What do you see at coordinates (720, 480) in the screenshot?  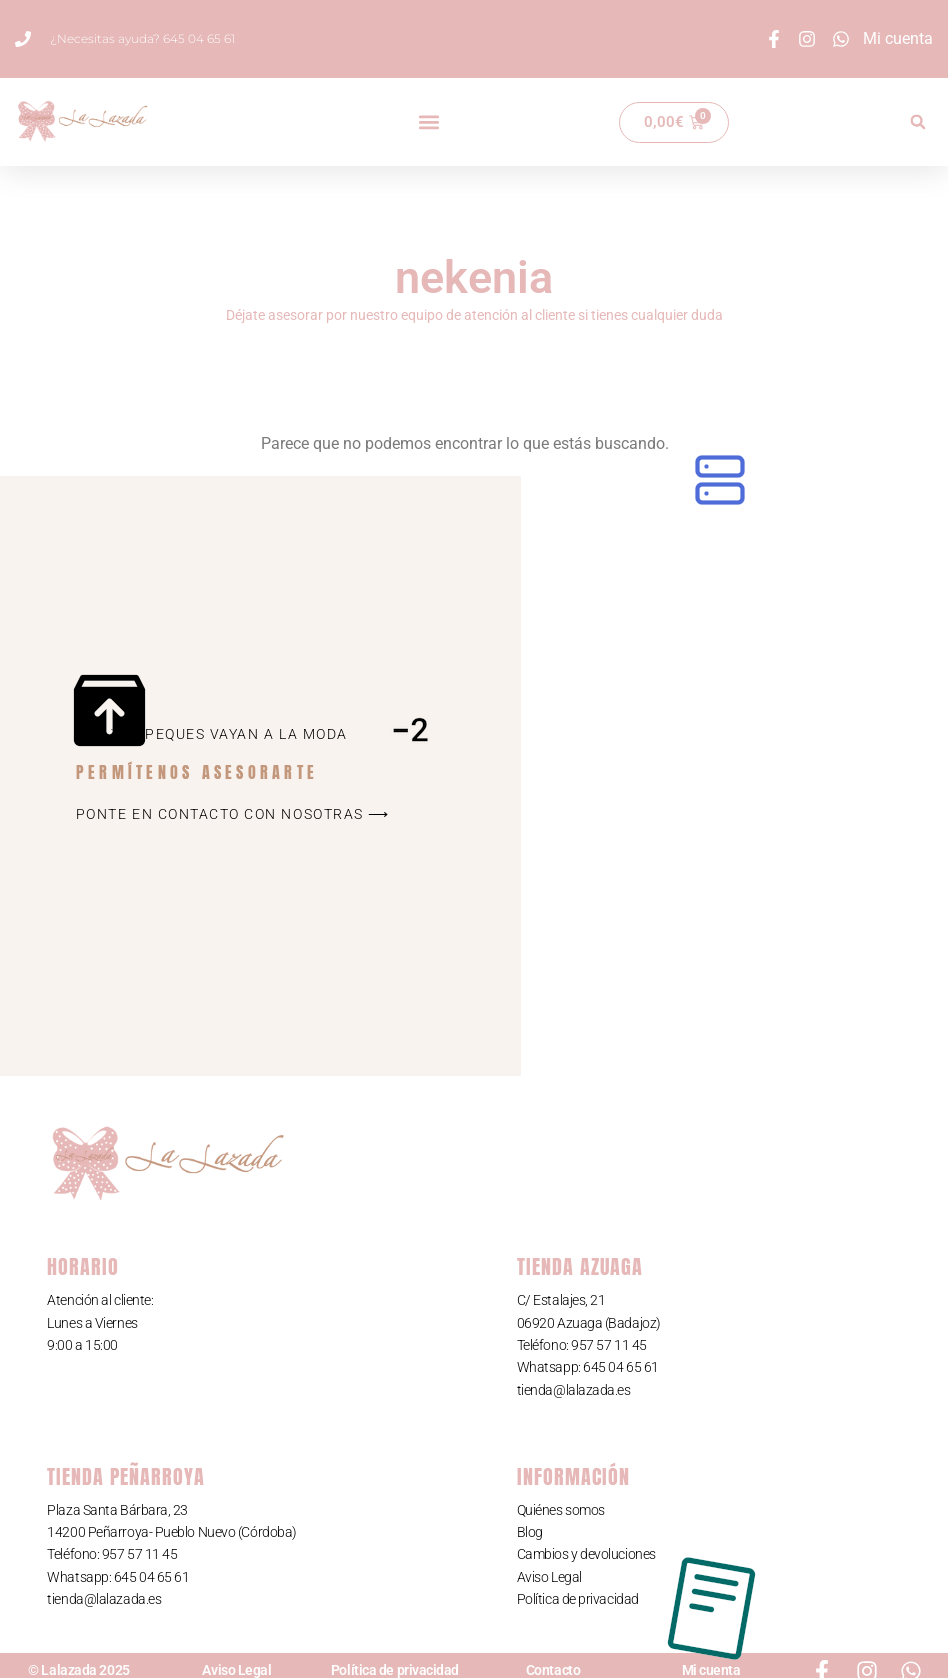 I see `access server settings or management` at bounding box center [720, 480].